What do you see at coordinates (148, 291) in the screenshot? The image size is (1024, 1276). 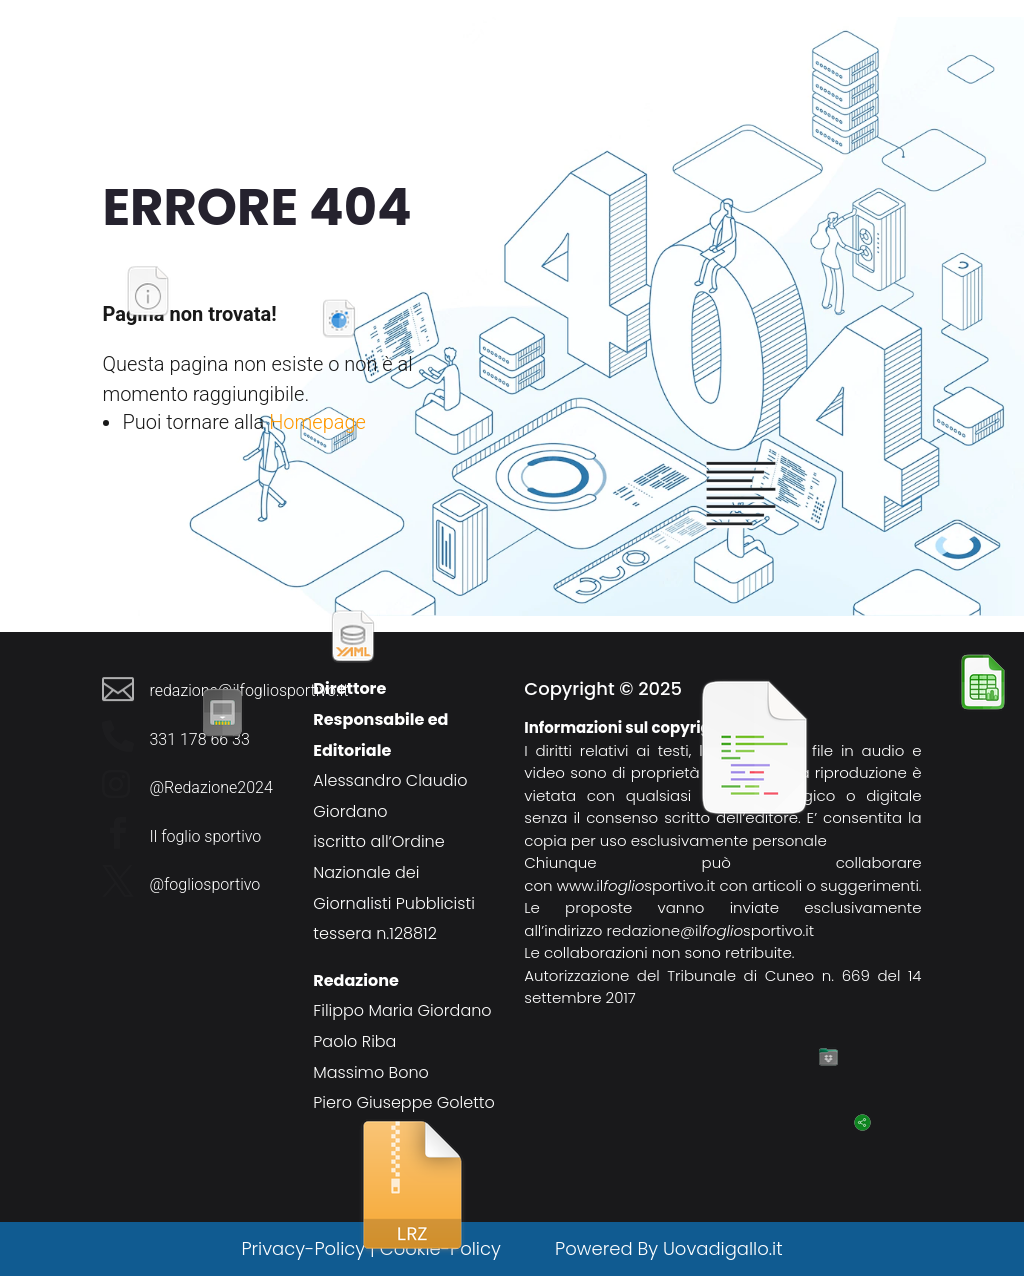 I see `open the readme documentation file` at bounding box center [148, 291].